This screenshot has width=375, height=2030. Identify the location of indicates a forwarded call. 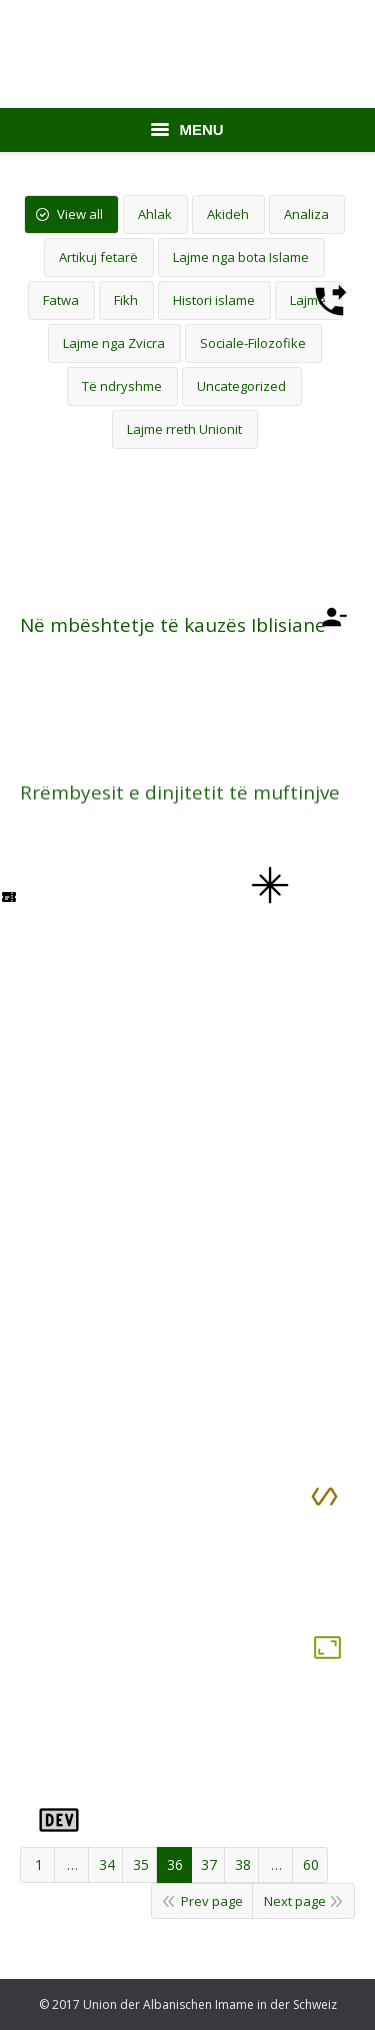
(329, 301).